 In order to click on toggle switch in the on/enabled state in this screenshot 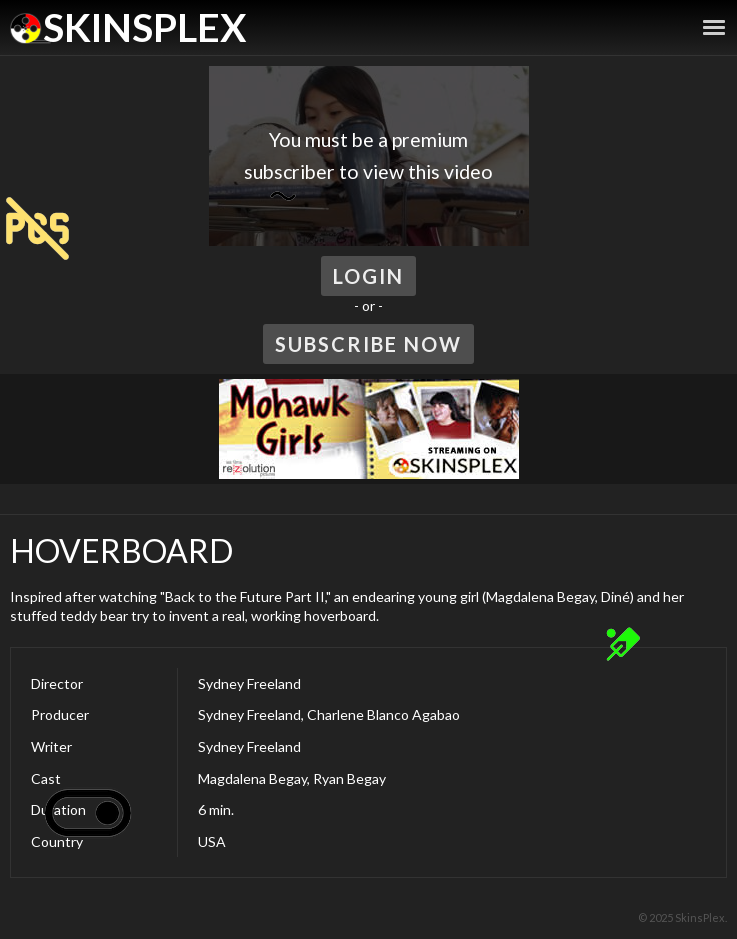, I will do `click(88, 813)`.